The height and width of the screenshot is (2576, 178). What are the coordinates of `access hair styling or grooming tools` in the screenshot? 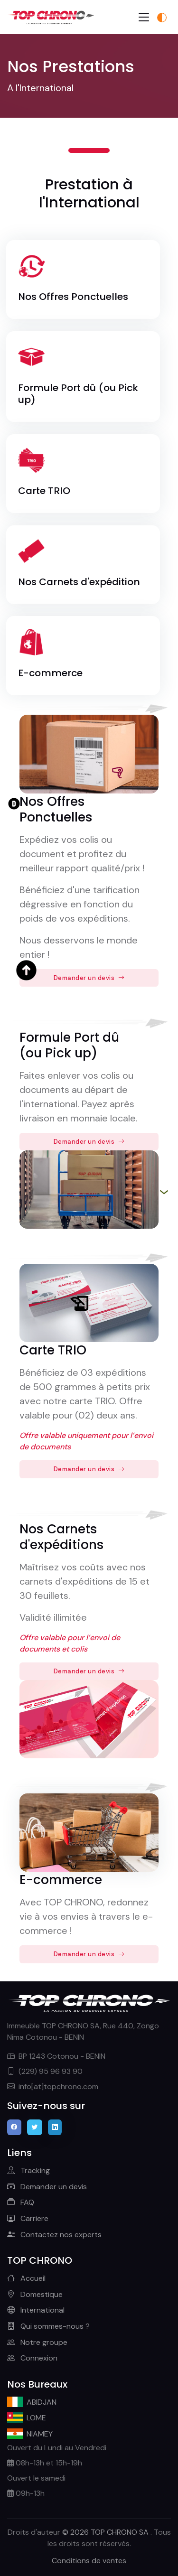 It's located at (118, 772).